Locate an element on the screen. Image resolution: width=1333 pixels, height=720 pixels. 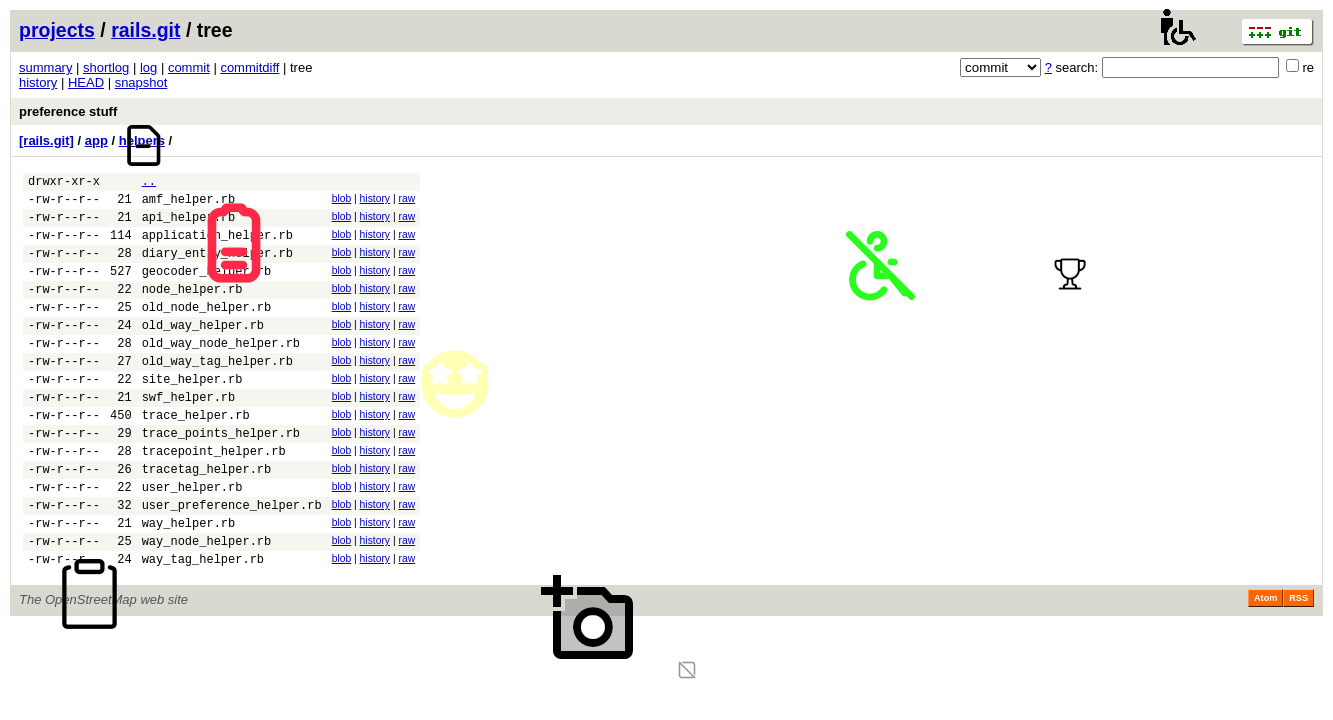
accessibility features are turned off is located at coordinates (880, 265).